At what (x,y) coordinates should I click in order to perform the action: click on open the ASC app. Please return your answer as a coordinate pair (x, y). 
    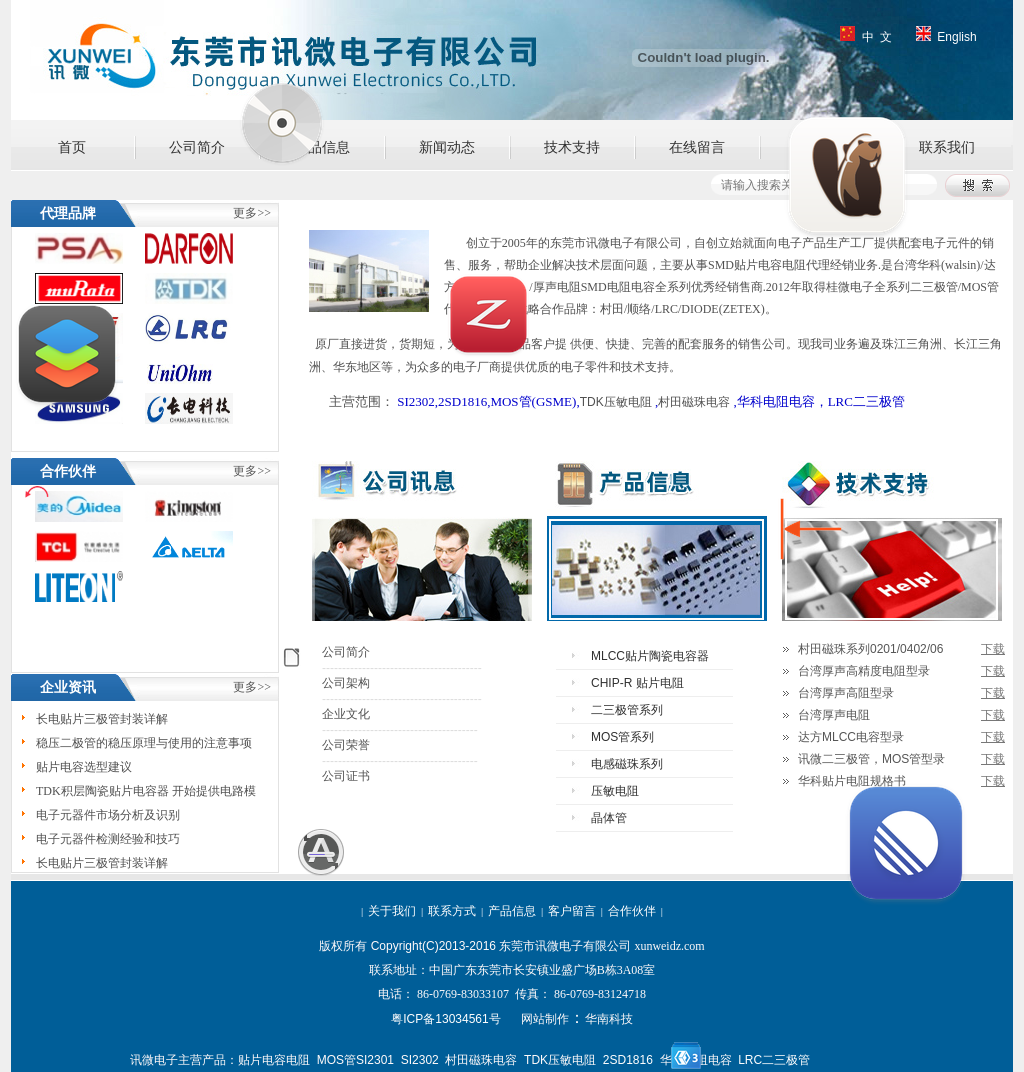
    Looking at the image, I should click on (67, 354).